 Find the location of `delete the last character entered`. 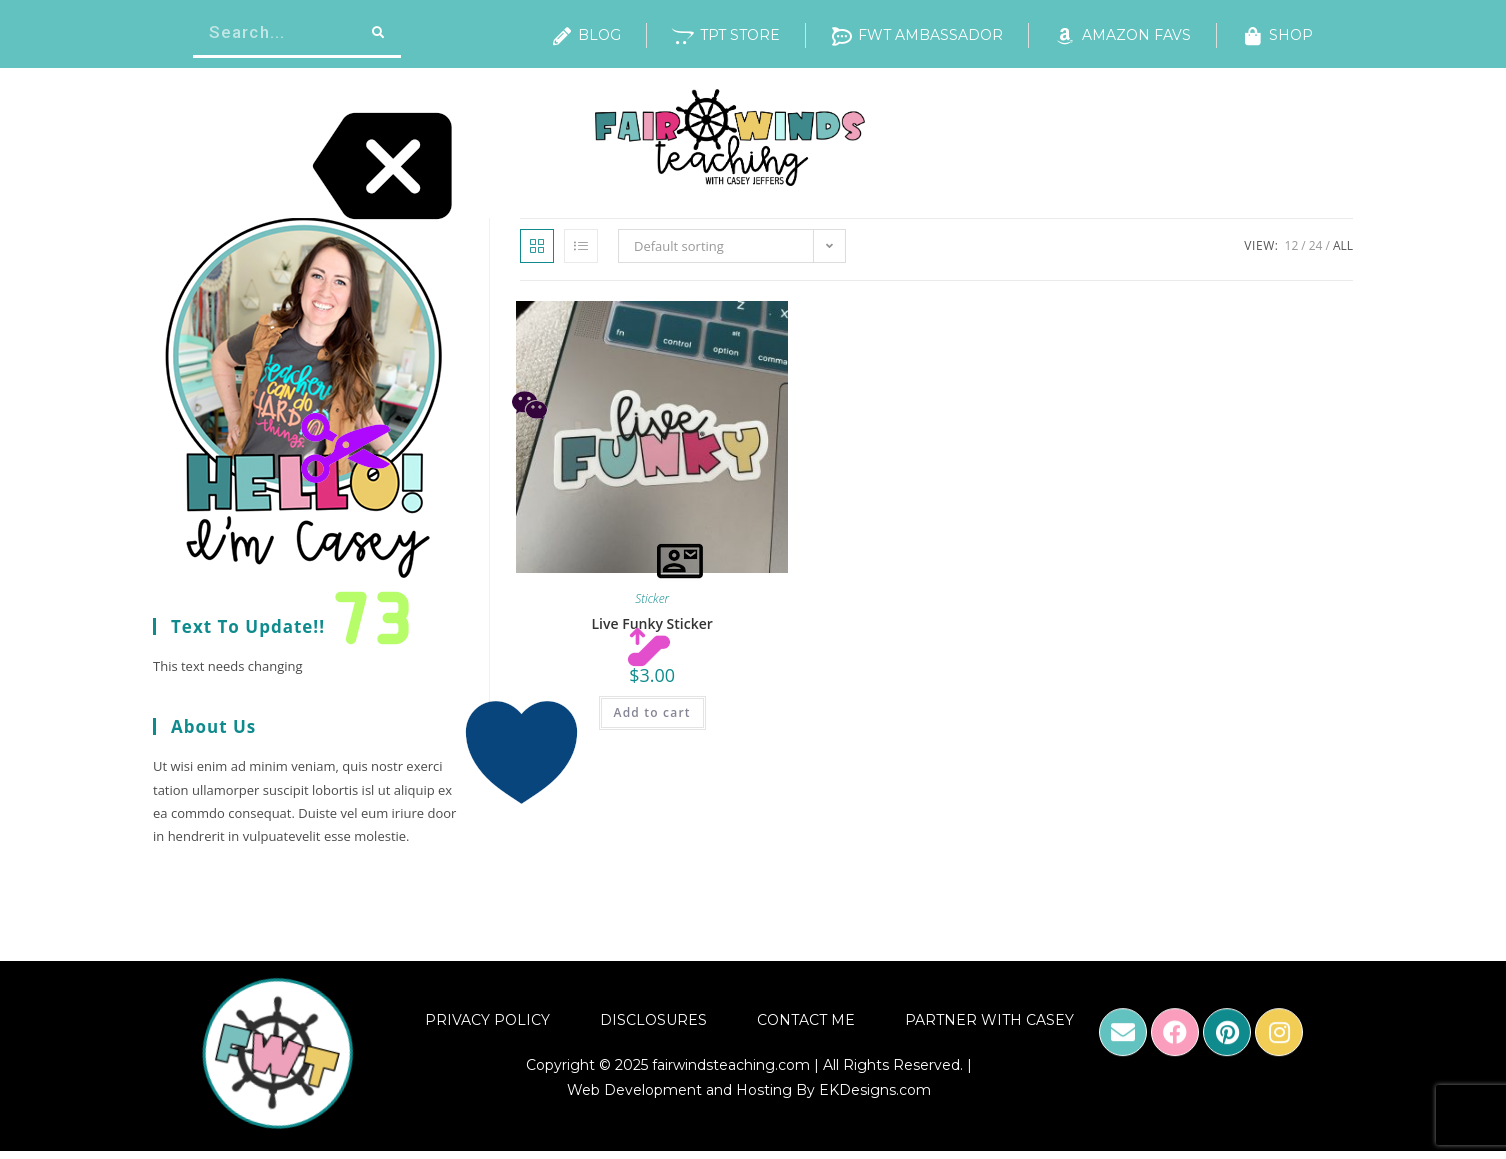

delete the last character entered is located at coordinates (388, 166).